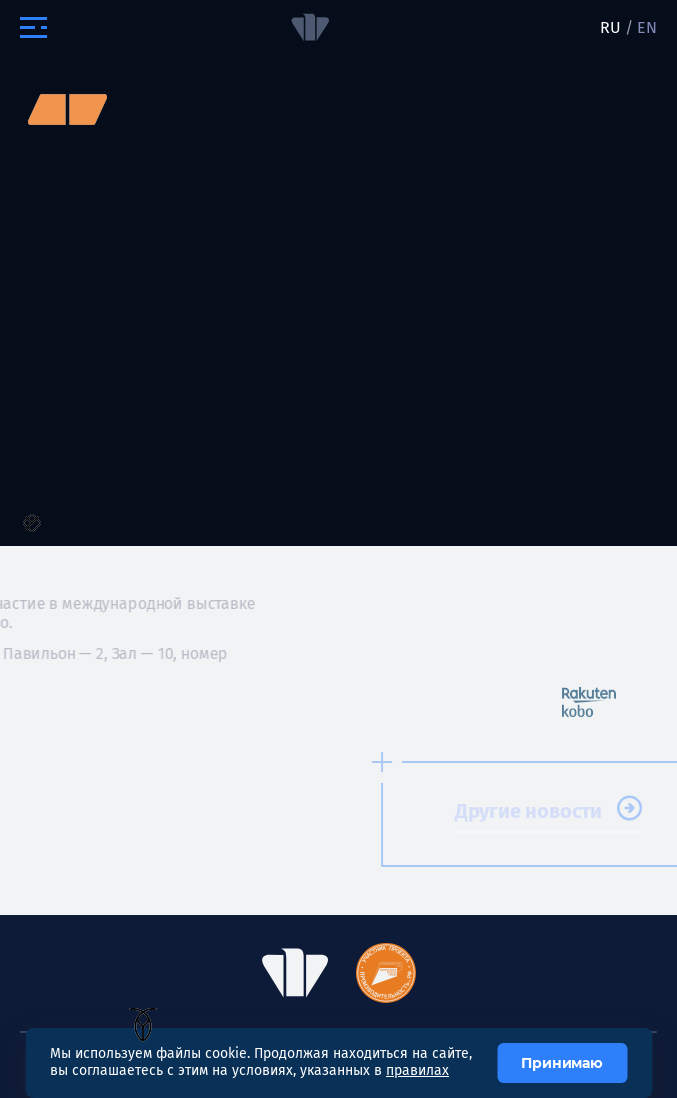 The height and width of the screenshot is (1098, 677). I want to click on open the Rakuten Kobo e-reader app, so click(589, 702).